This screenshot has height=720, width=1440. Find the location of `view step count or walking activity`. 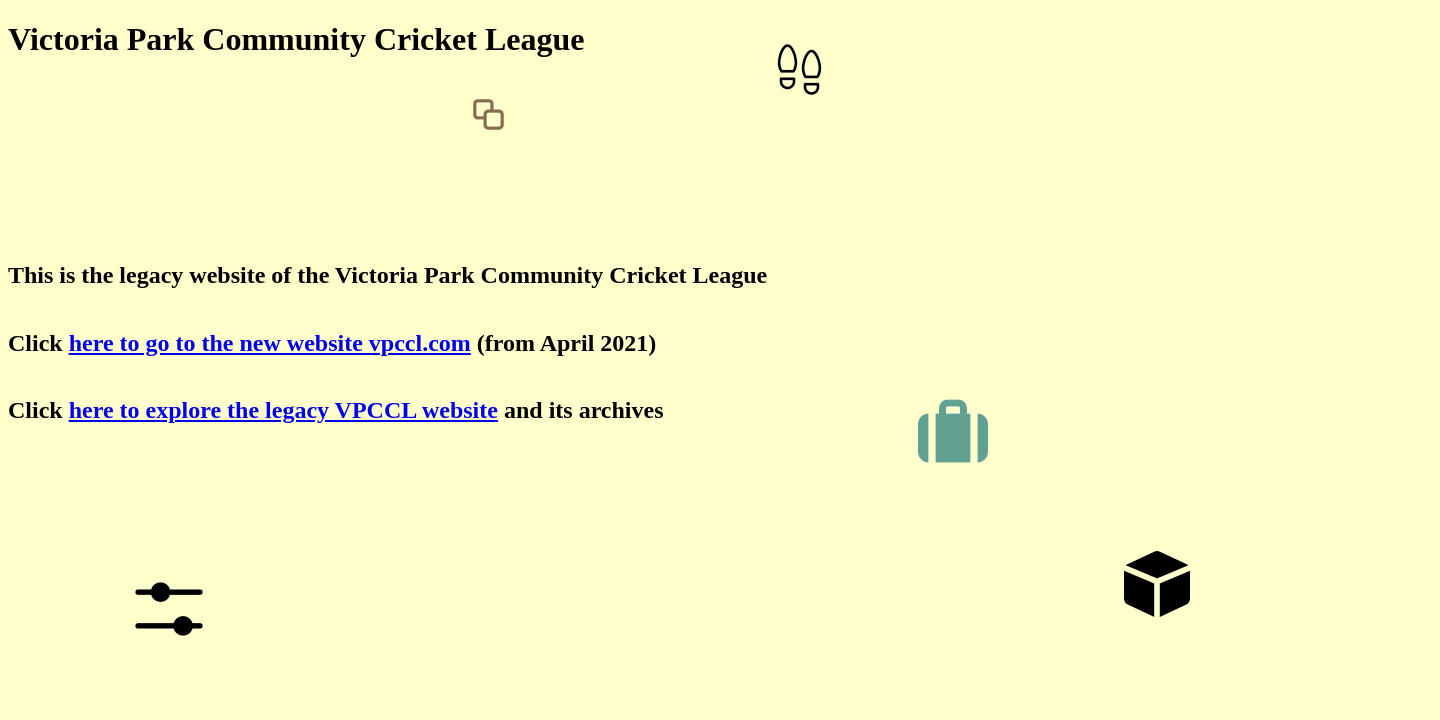

view step count or walking activity is located at coordinates (799, 69).